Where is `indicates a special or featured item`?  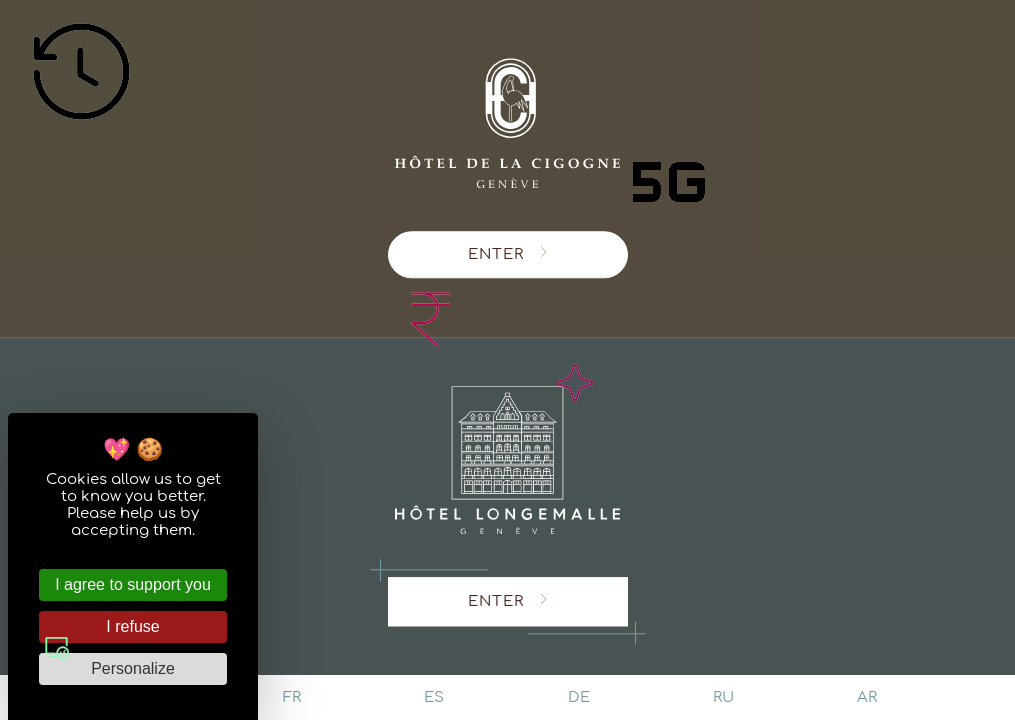 indicates a special or featured item is located at coordinates (575, 383).